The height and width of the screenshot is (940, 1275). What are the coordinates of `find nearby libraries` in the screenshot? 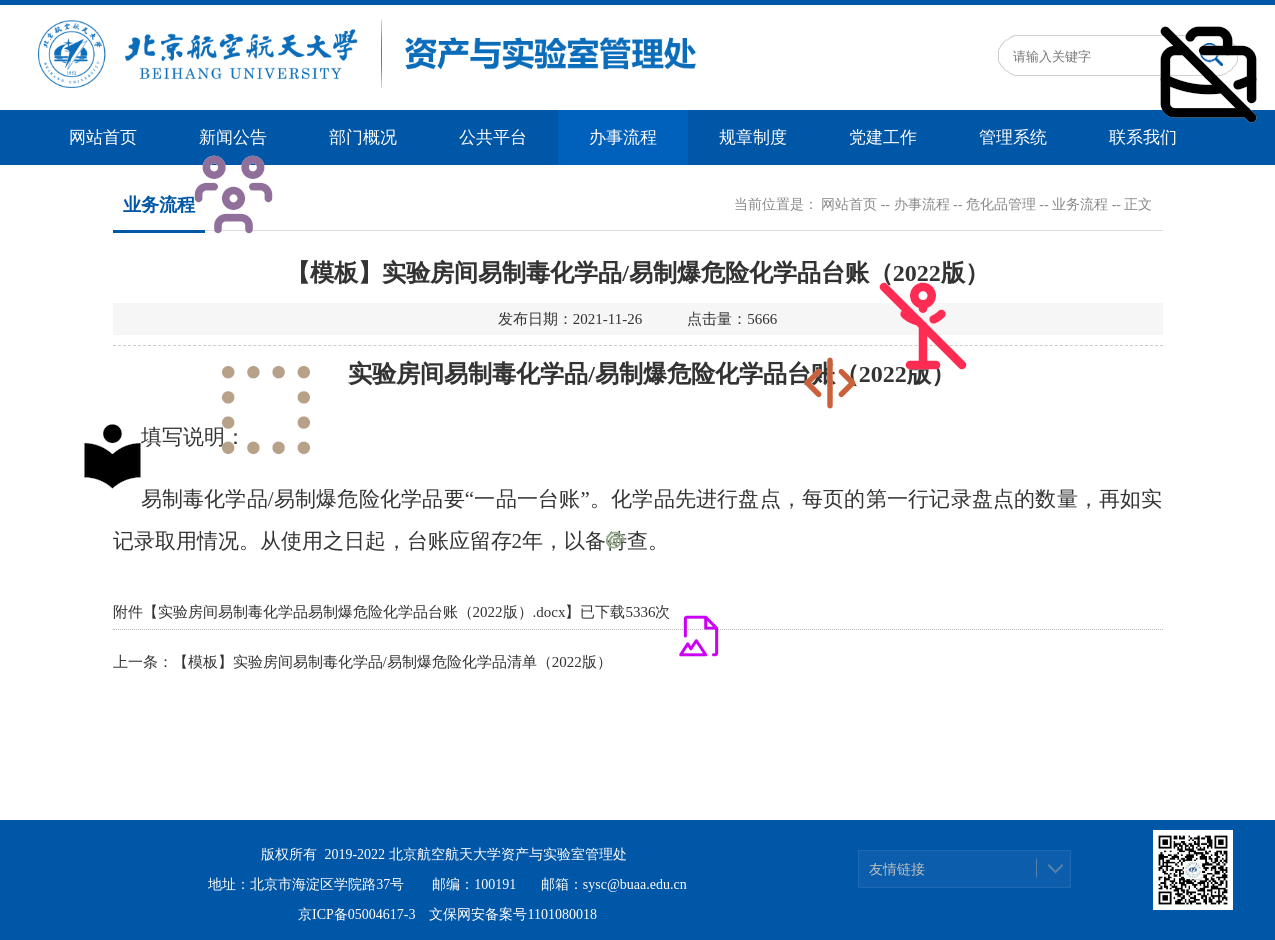 It's located at (112, 455).